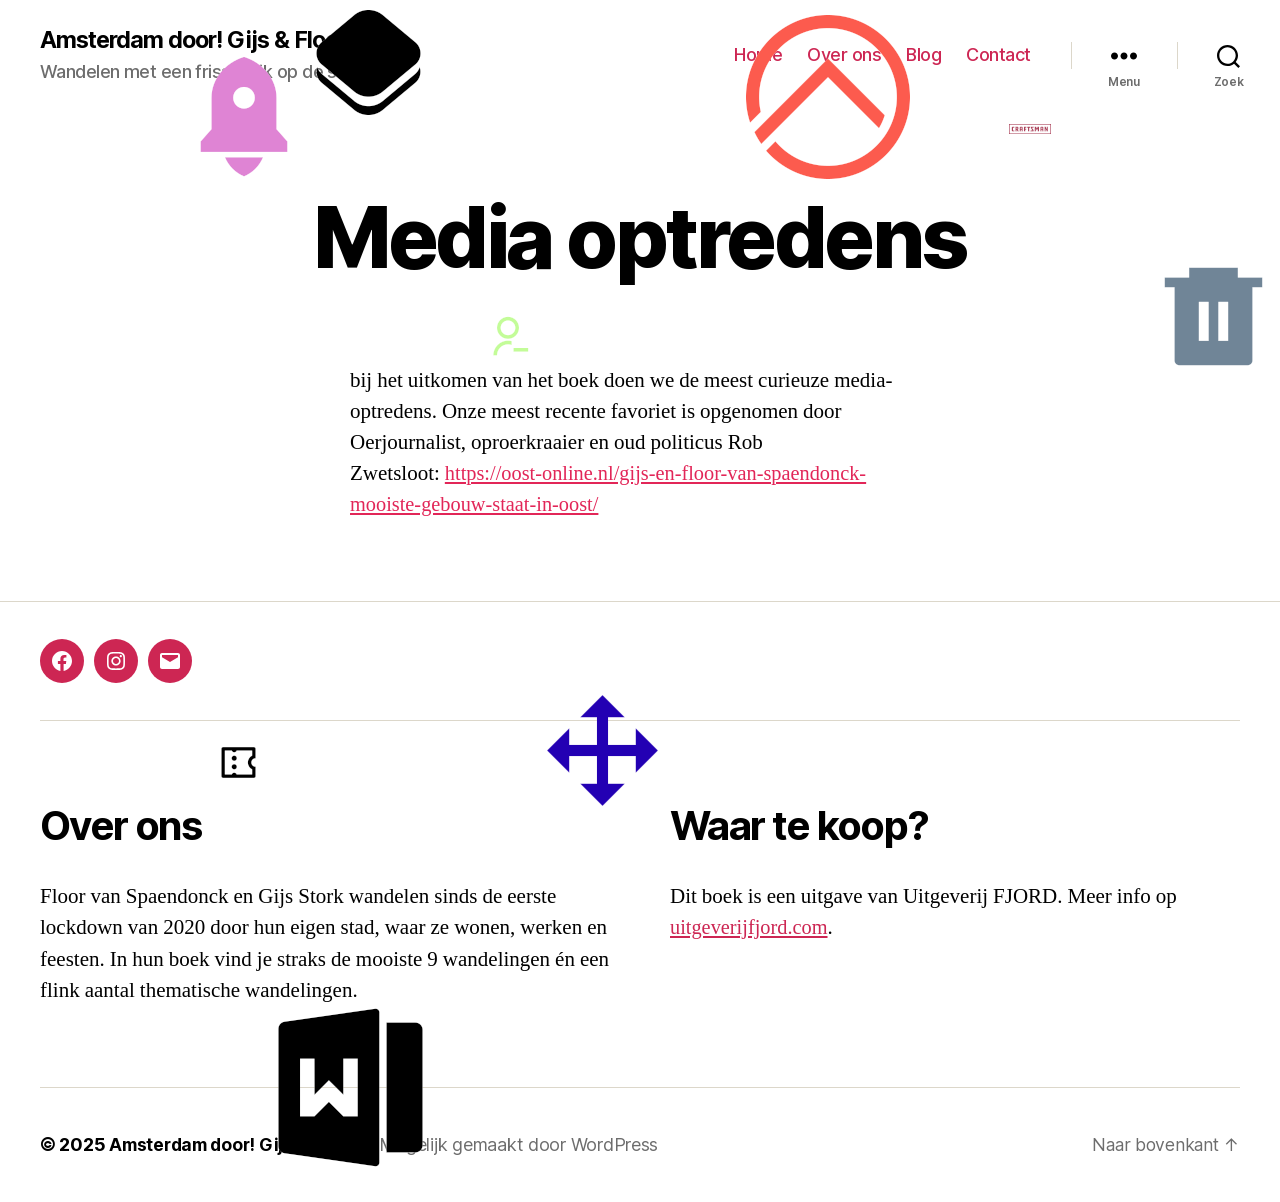 This screenshot has width=1280, height=1202. Describe the element at coordinates (1030, 129) in the screenshot. I see `craftsman brand logo` at that location.